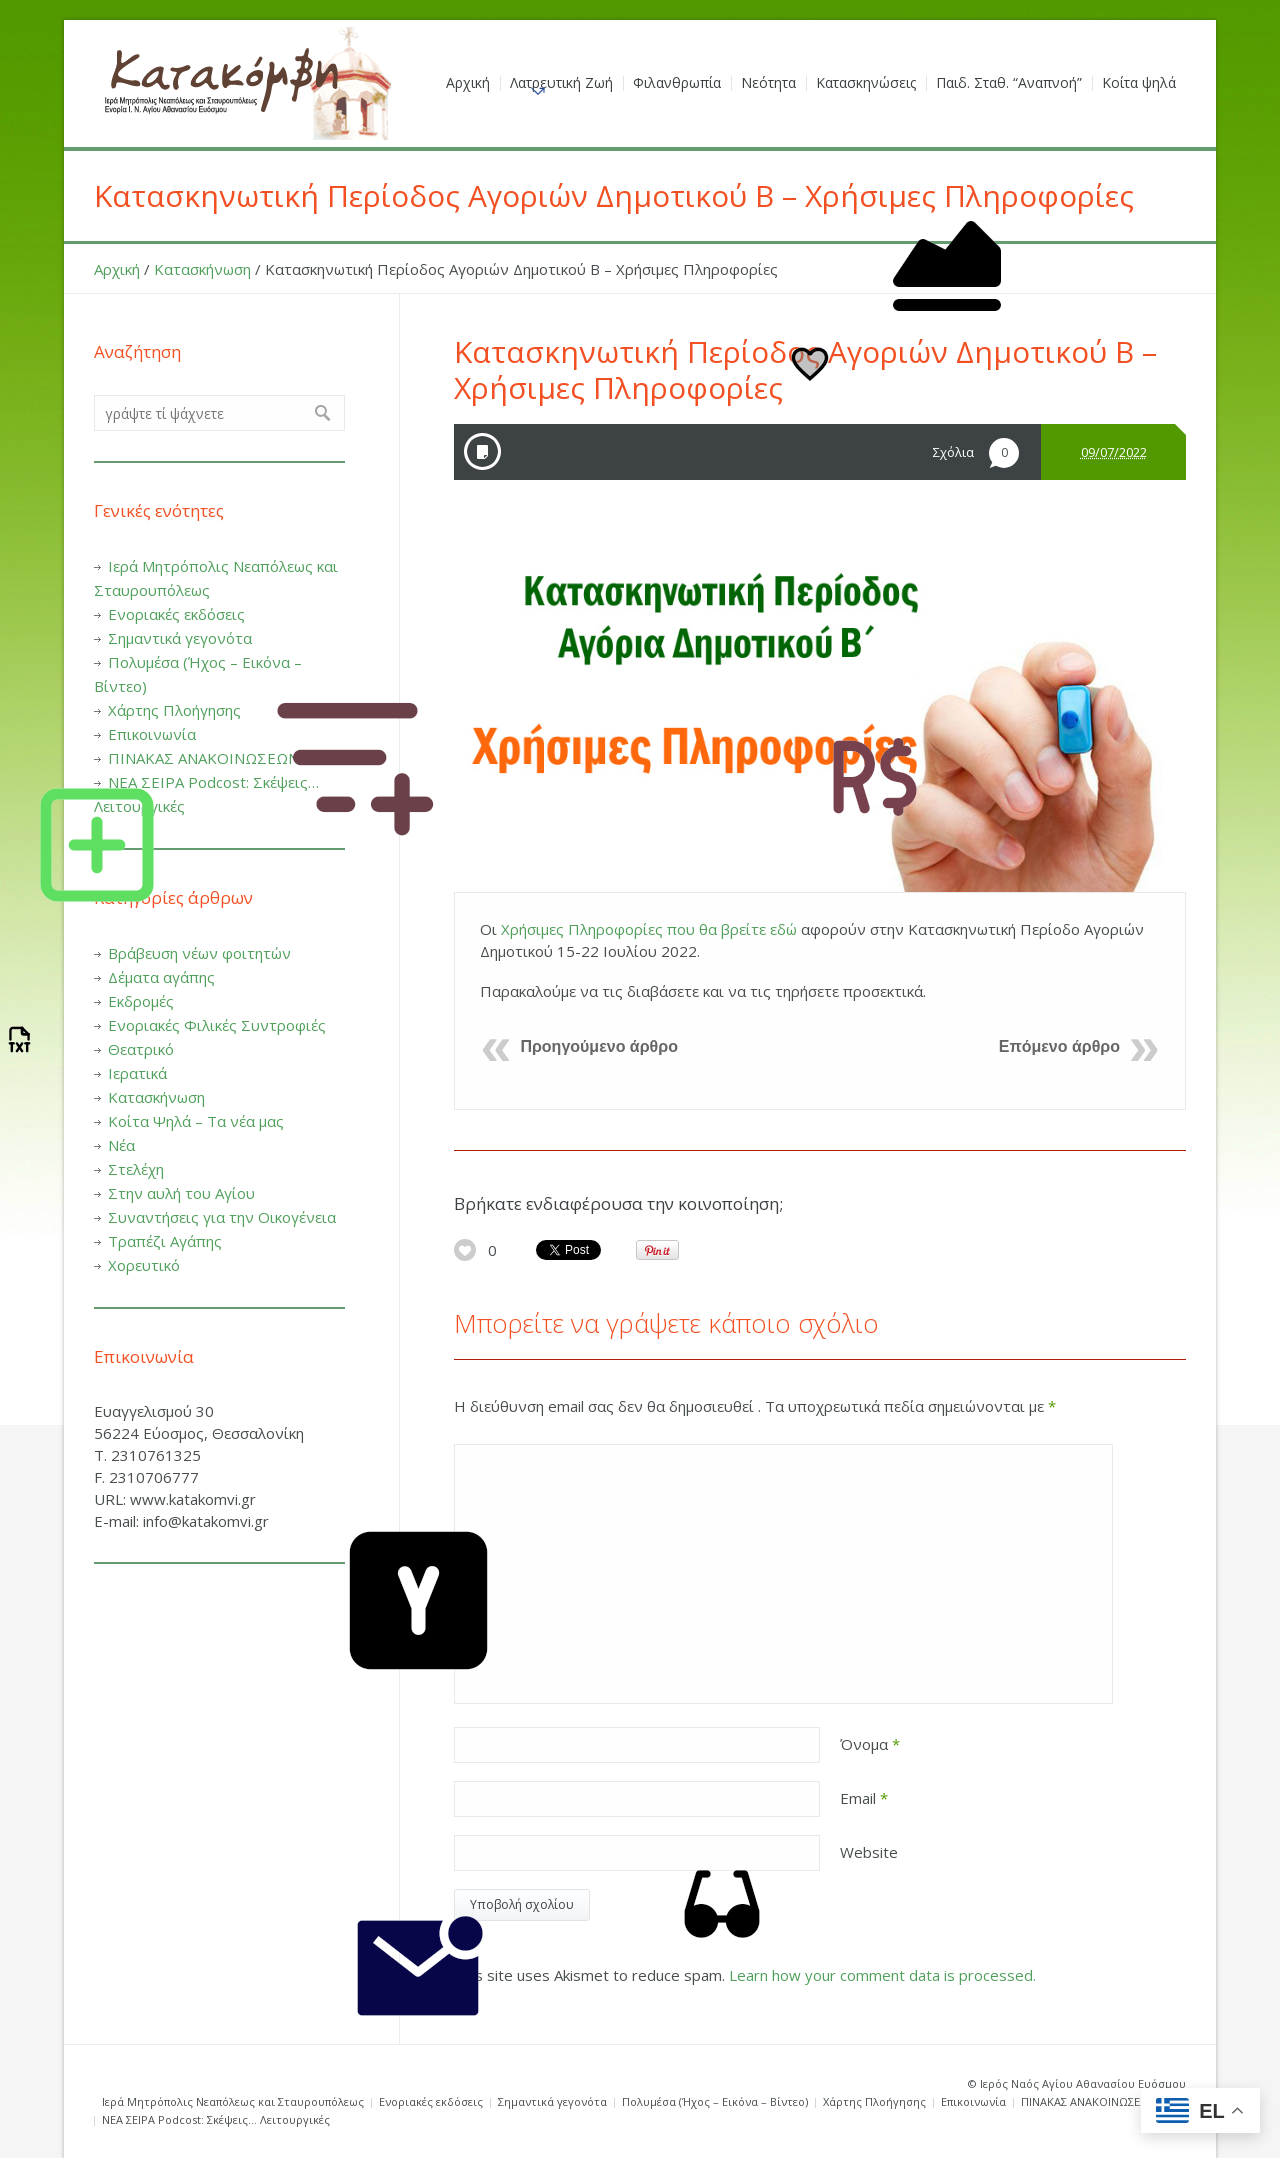  Describe the element at coordinates (97, 845) in the screenshot. I see `add a new item or entry` at that location.